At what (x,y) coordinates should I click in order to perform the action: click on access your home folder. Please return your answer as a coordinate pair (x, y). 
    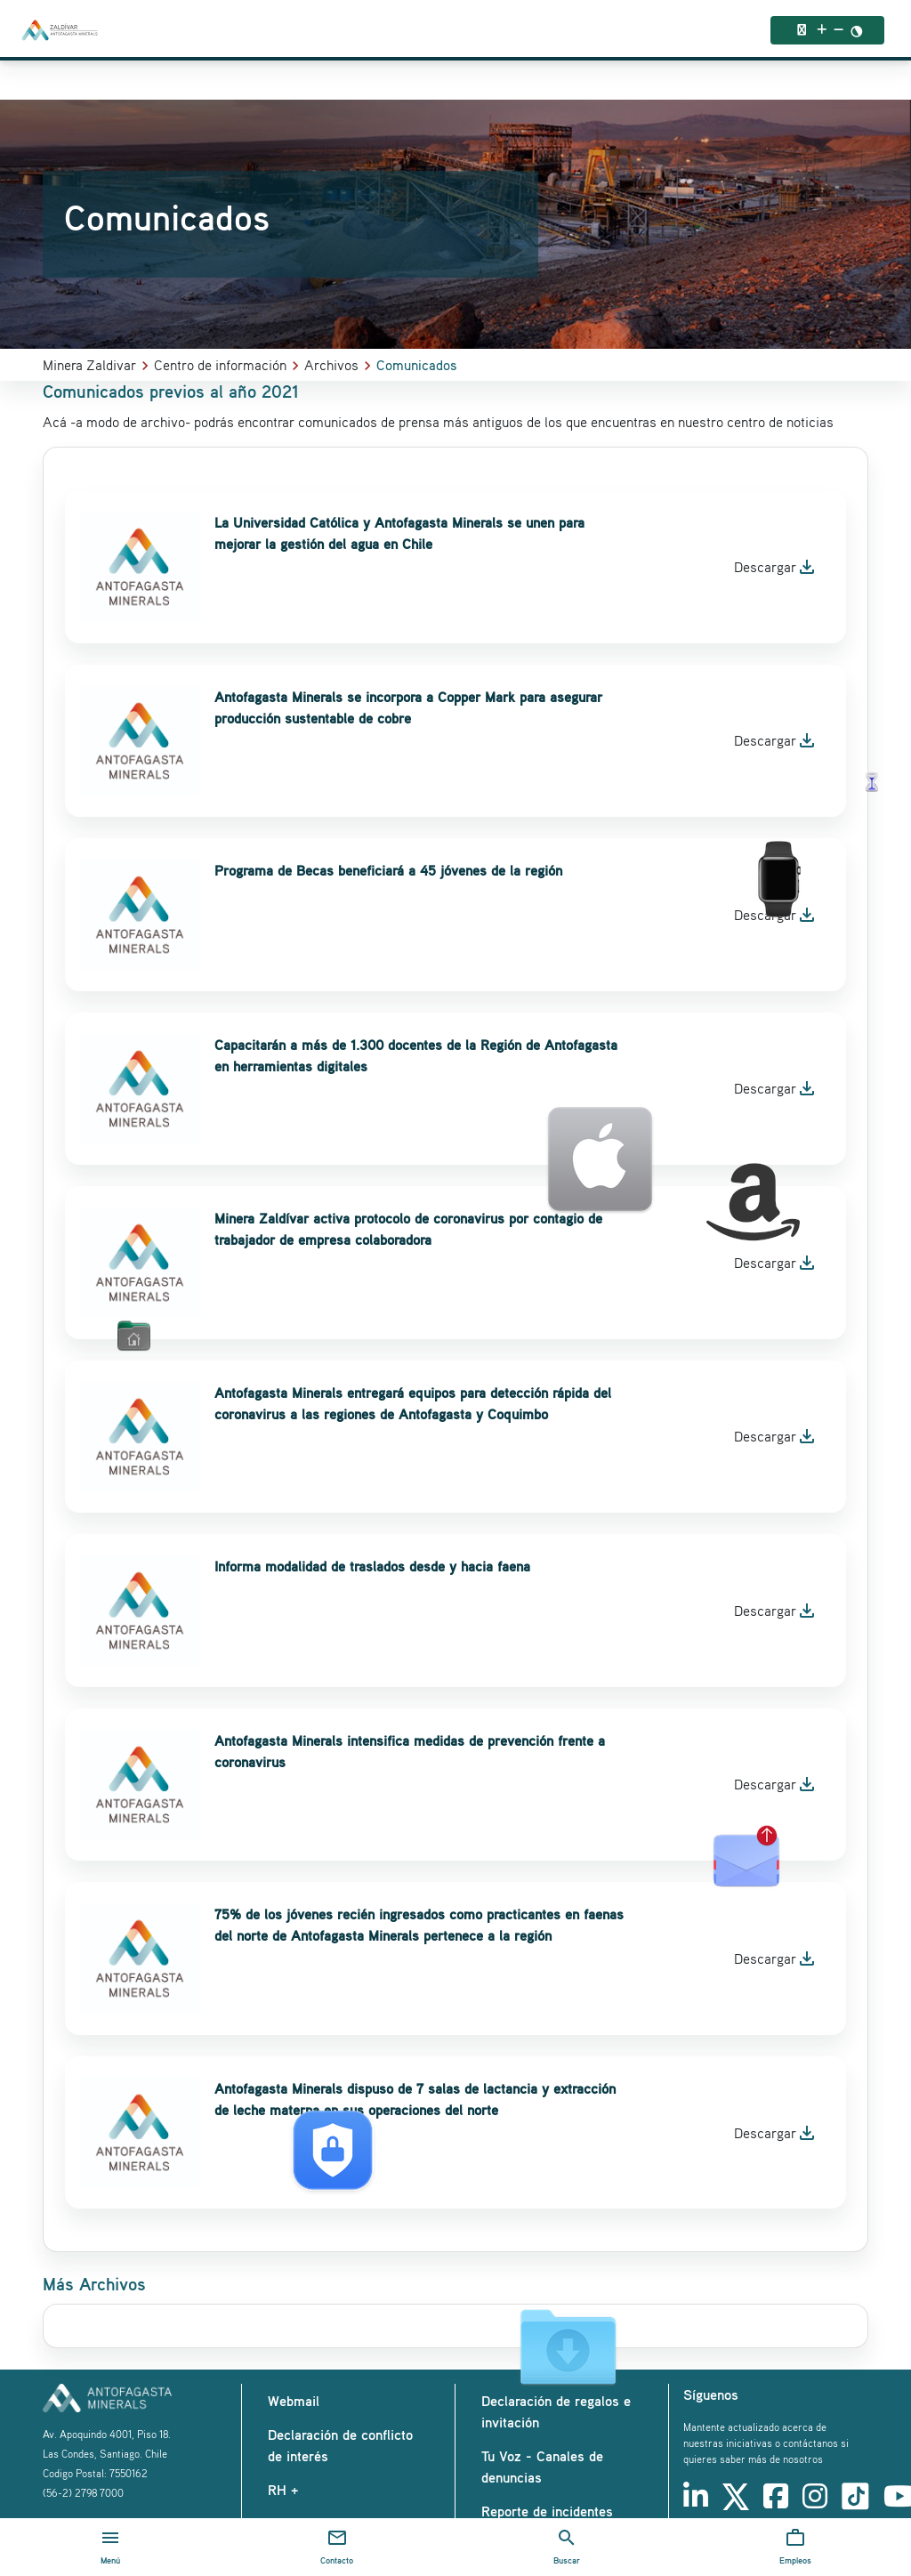
    Looking at the image, I should click on (133, 1335).